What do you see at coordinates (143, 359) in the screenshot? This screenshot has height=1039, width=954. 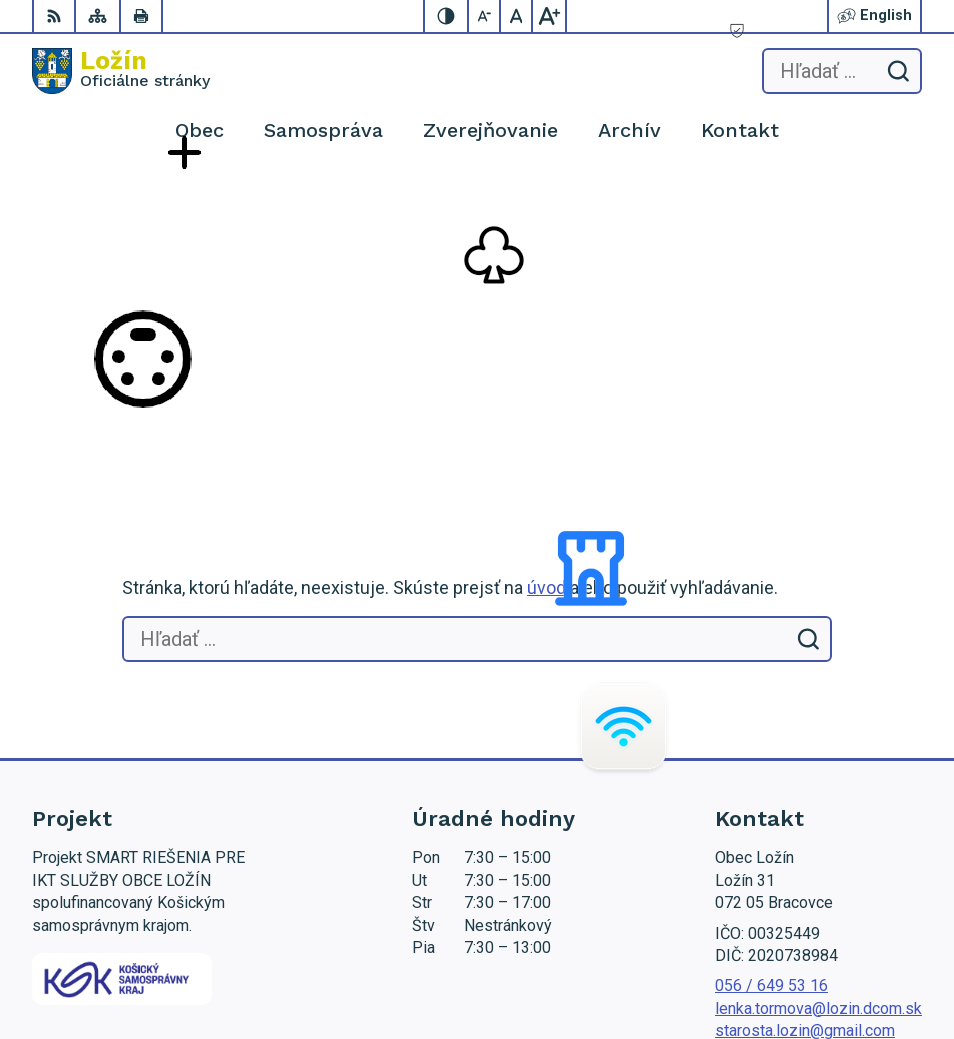 I see `configure s-video input settings` at bounding box center [143, 359].